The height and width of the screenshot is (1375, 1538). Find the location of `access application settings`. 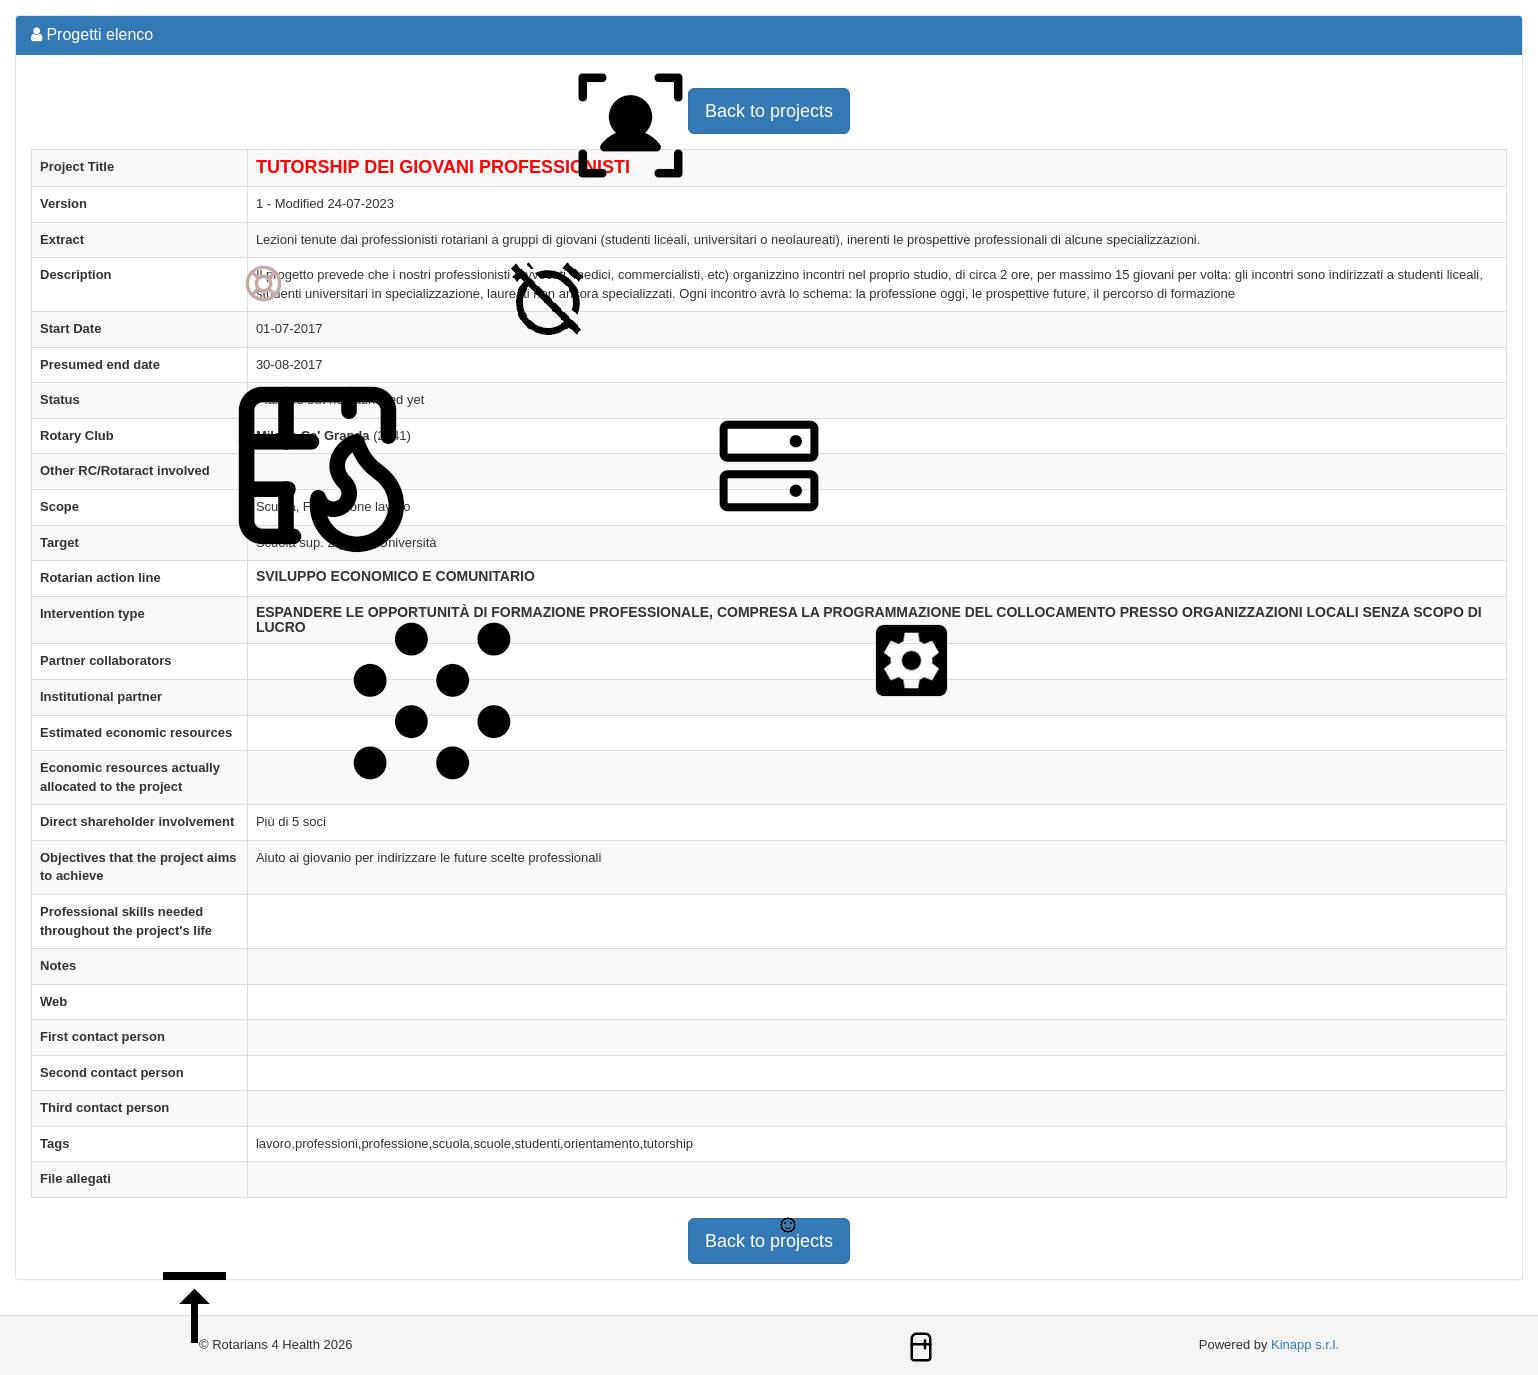

access application settings is located at coordinates (911, 660).